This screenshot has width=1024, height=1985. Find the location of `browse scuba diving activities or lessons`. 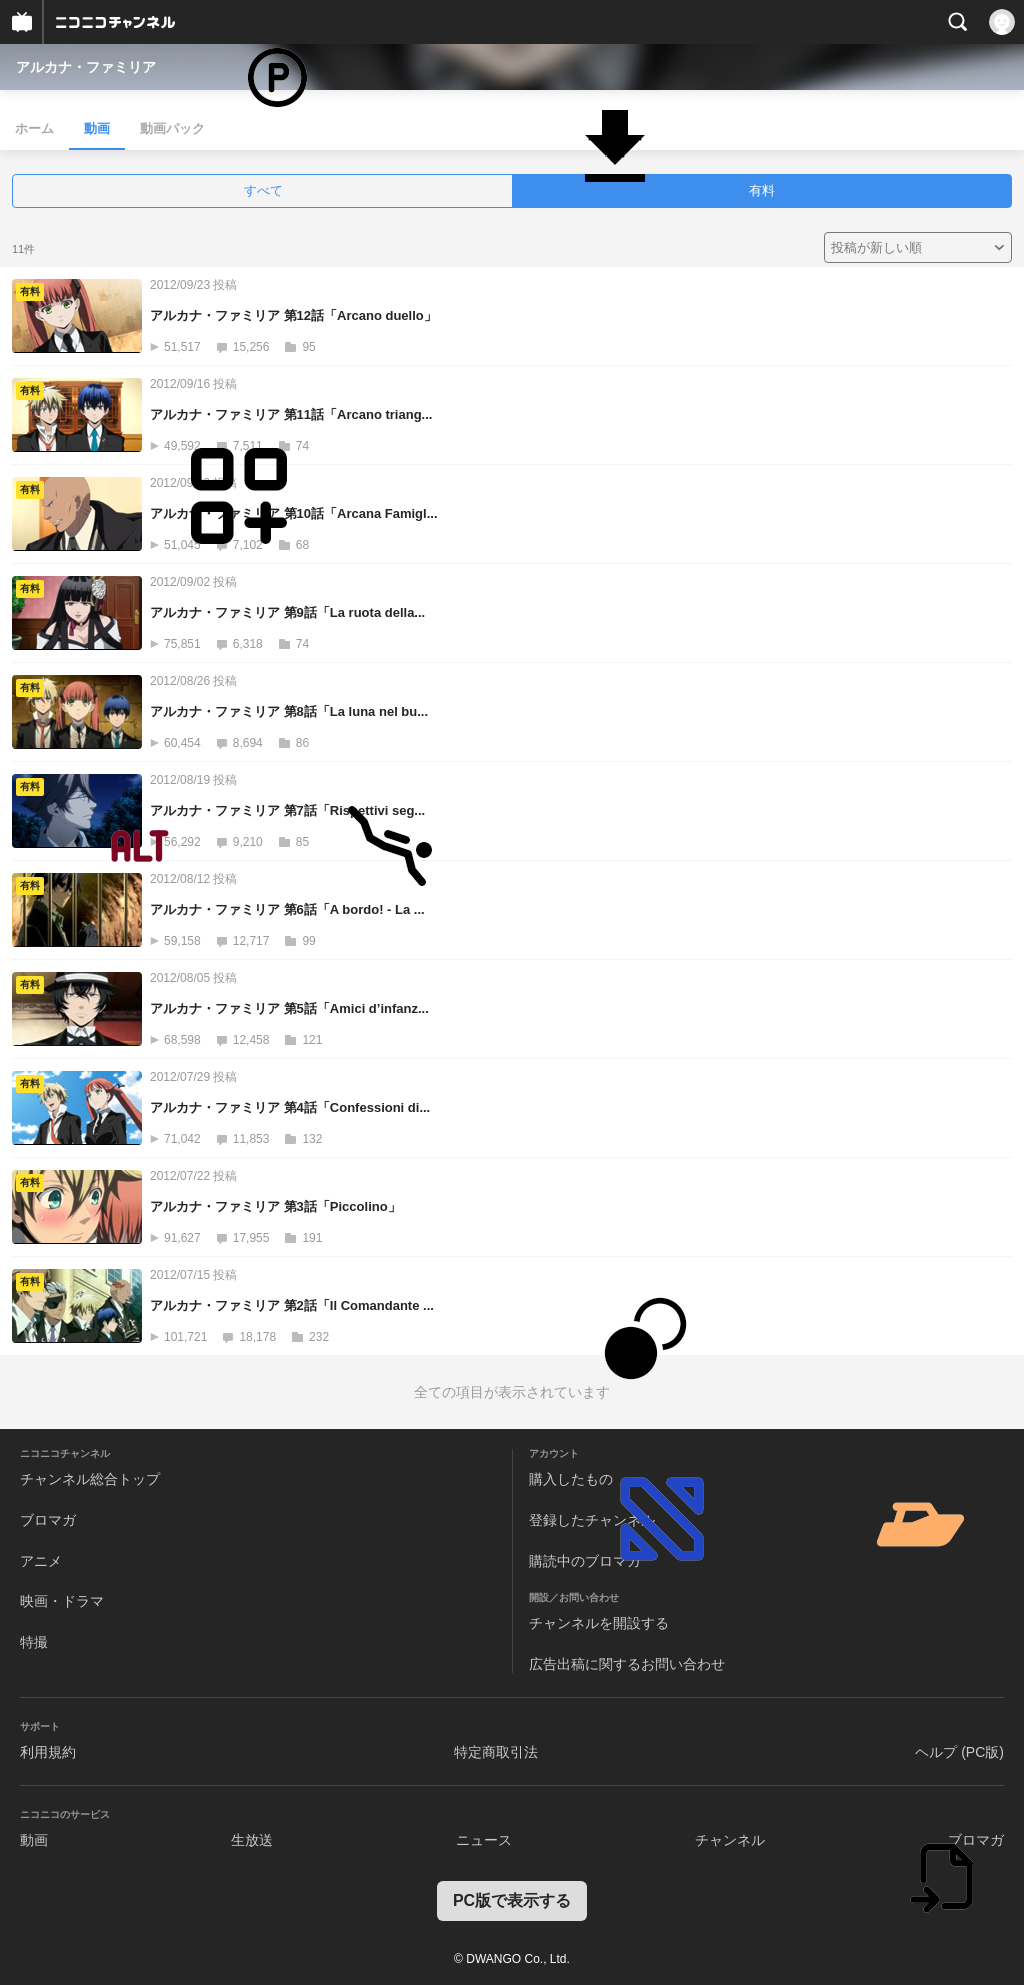

browse scuba diving activities or lessons is located at coordinates (392, 850).